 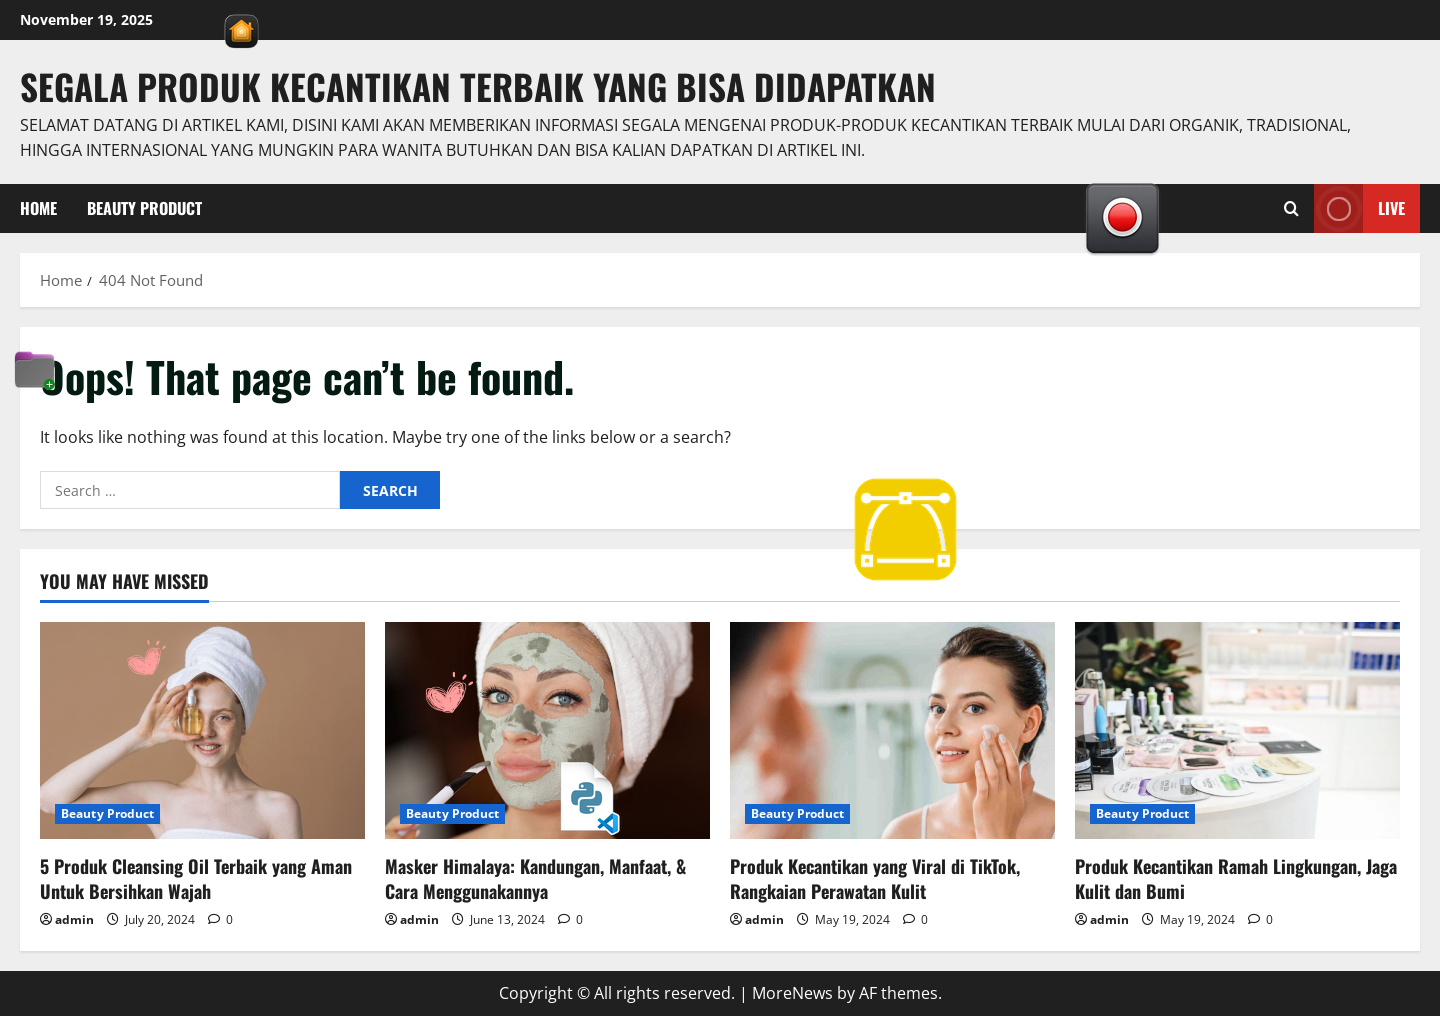 I want to click on open a python file in visual studio code, so click(x=587, y=798).